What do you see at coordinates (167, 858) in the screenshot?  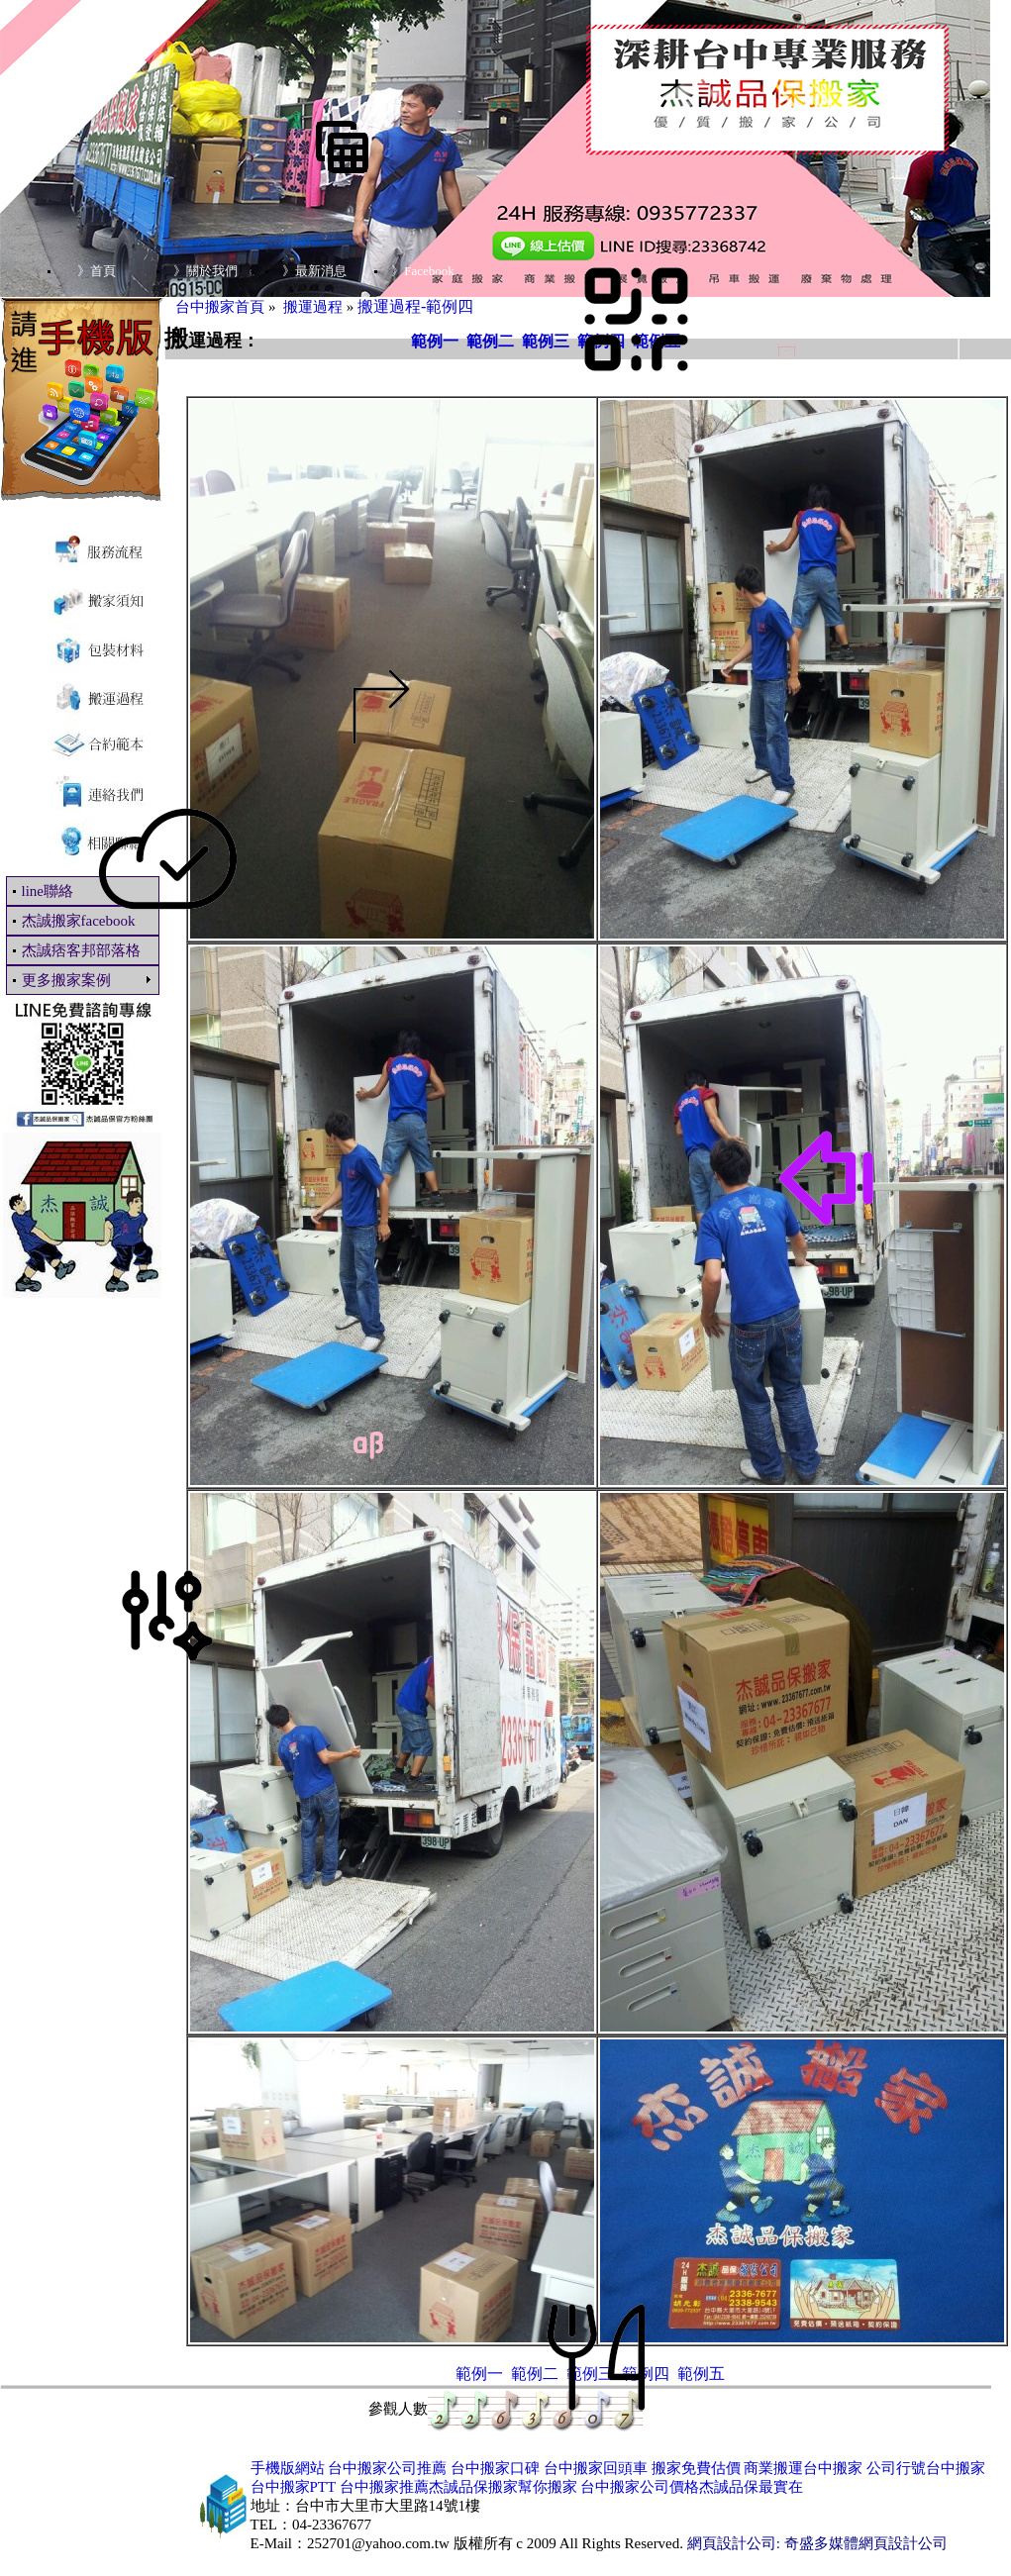 I see `file successfully uploaded to cloud storage` at bounding box center [167, 858].